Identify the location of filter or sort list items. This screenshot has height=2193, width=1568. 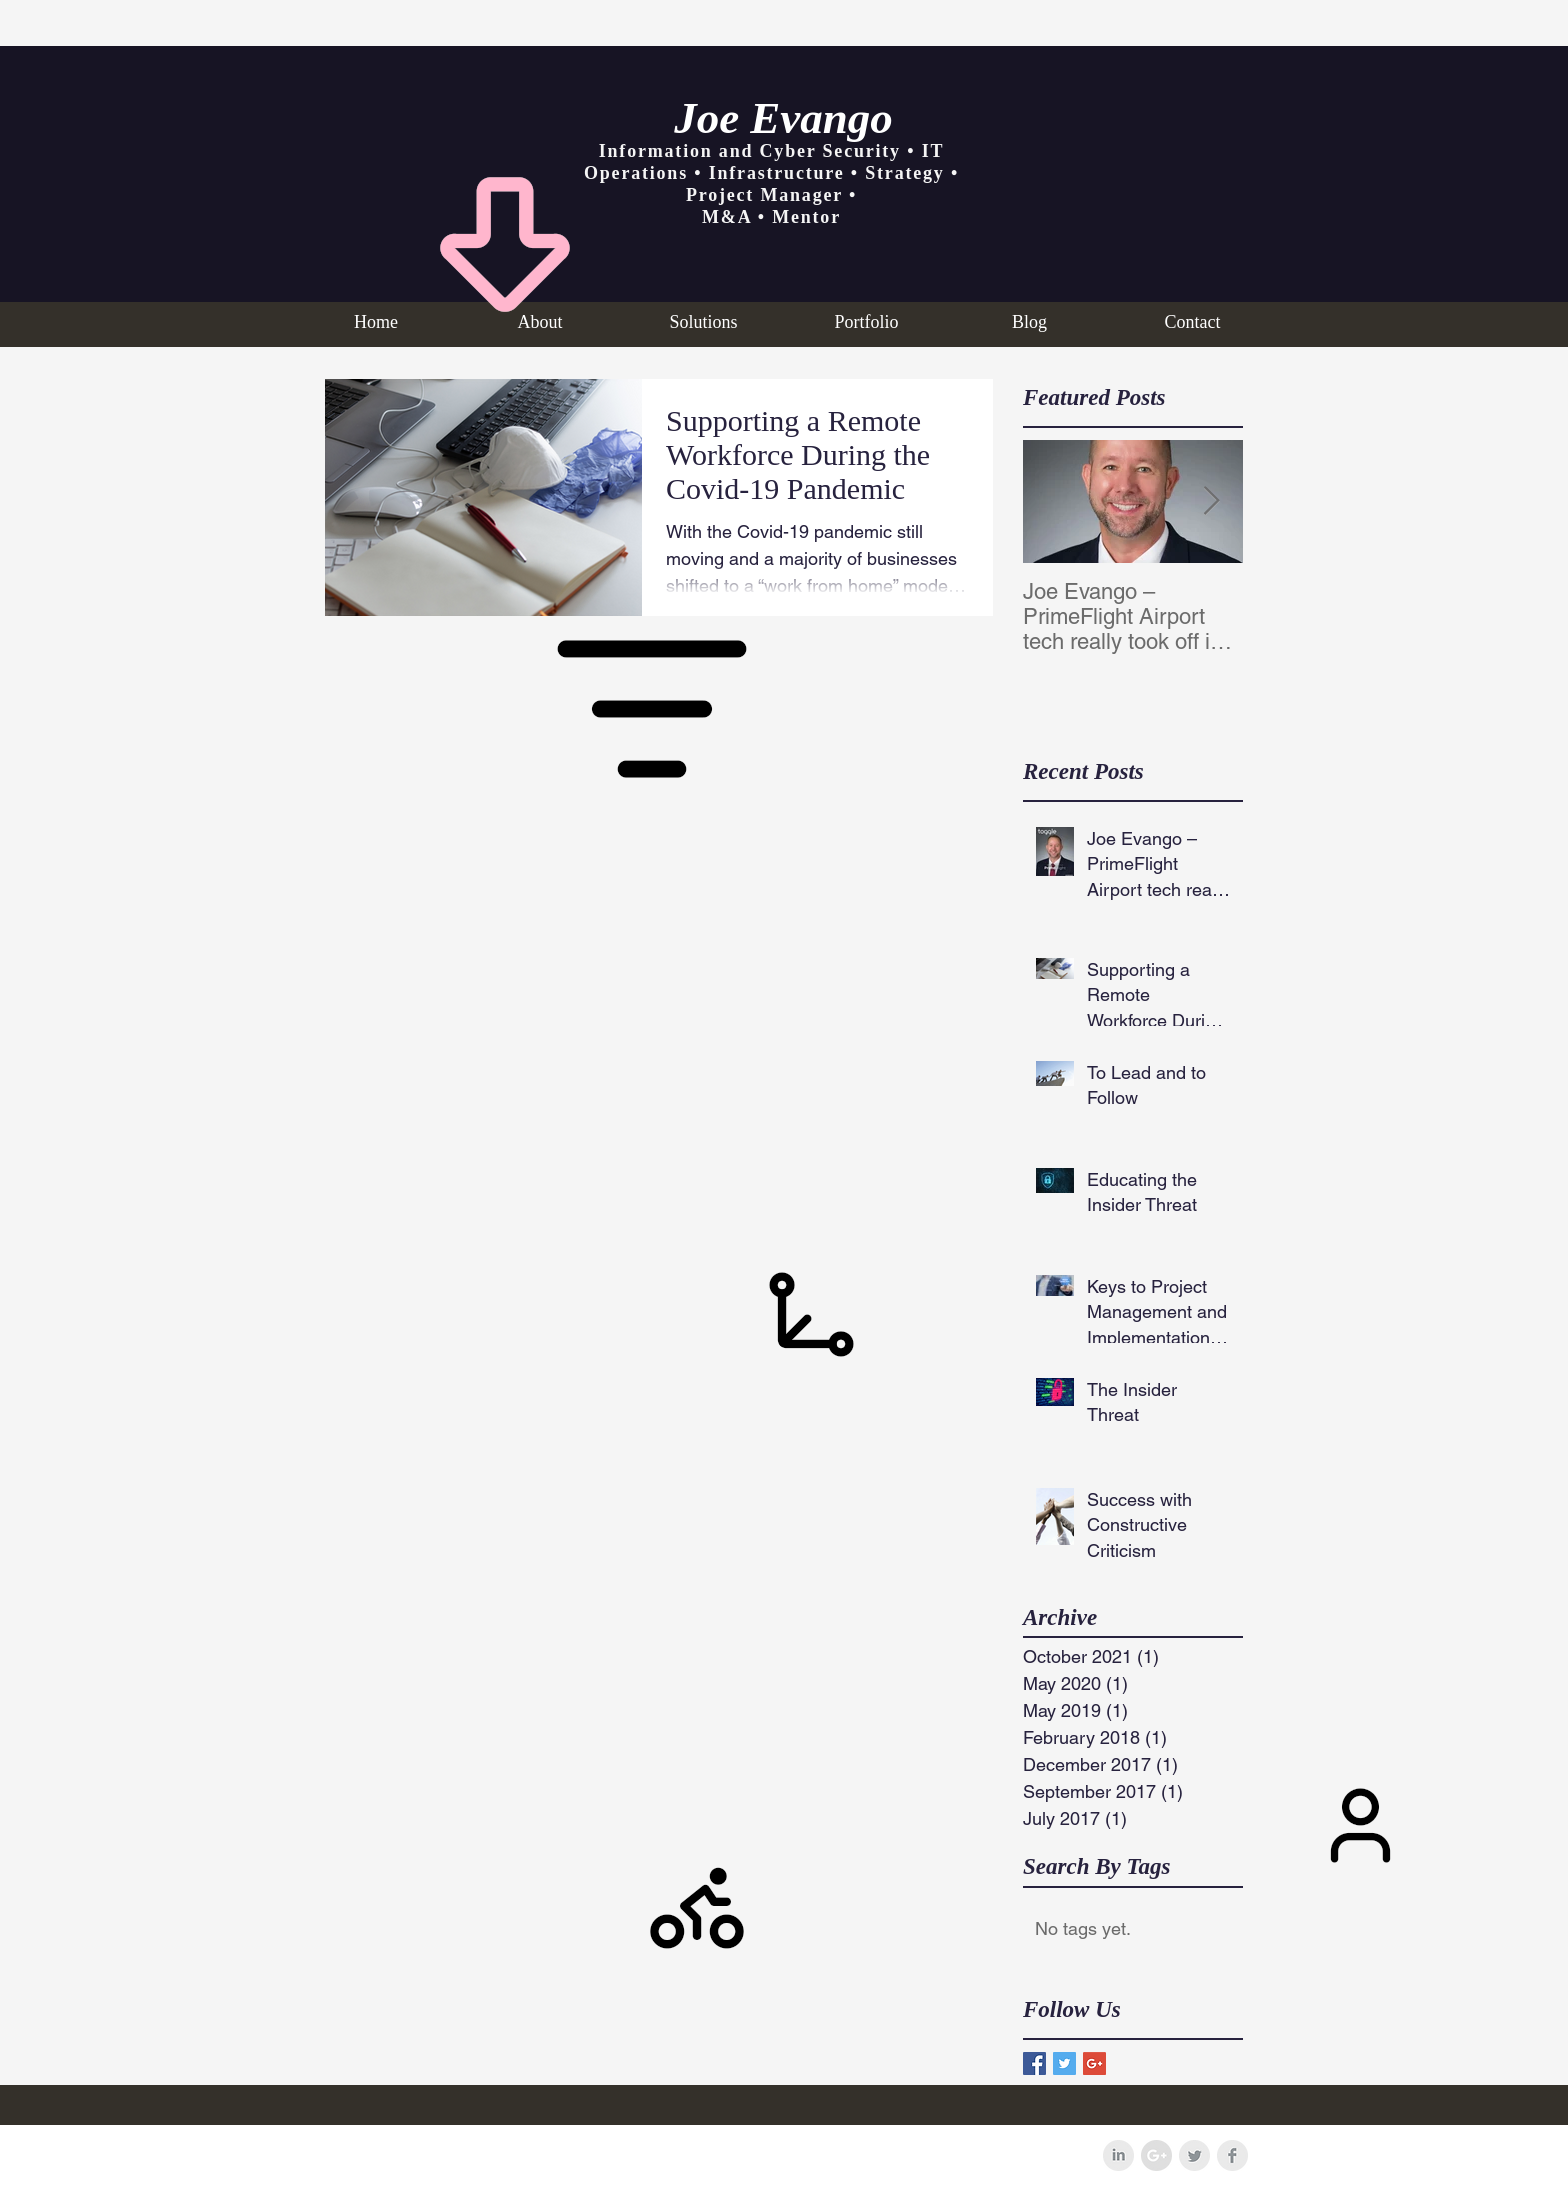
(652, 709).